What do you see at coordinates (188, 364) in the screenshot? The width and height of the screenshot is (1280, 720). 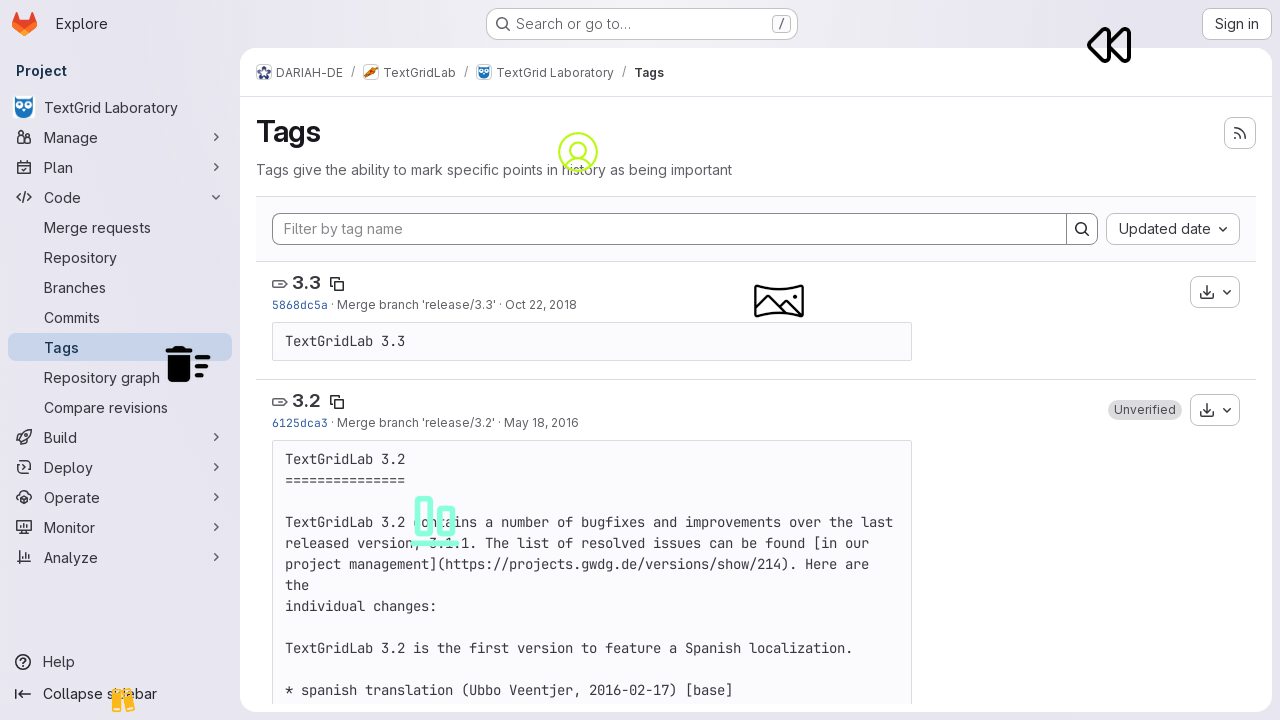 I see `delete all selected items at once` at bounding box center [188, 364].